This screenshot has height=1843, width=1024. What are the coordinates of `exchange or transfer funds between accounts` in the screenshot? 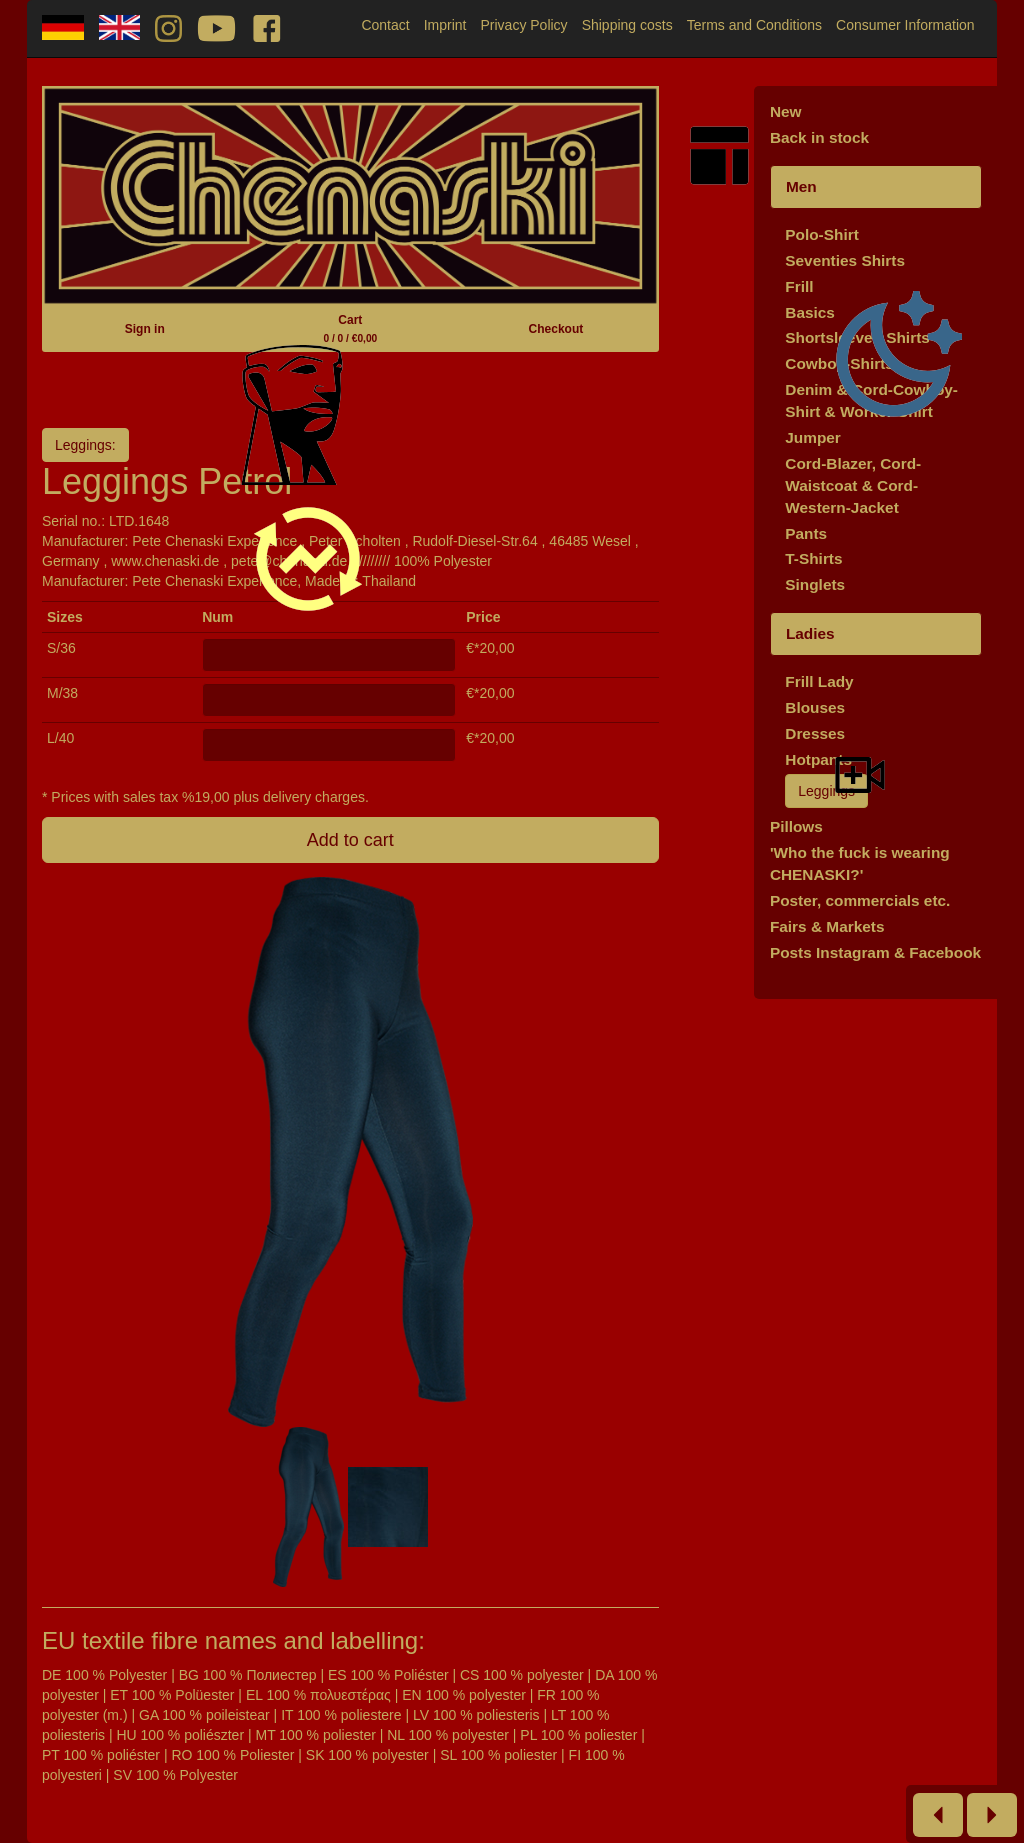 It's located at (308, 559).